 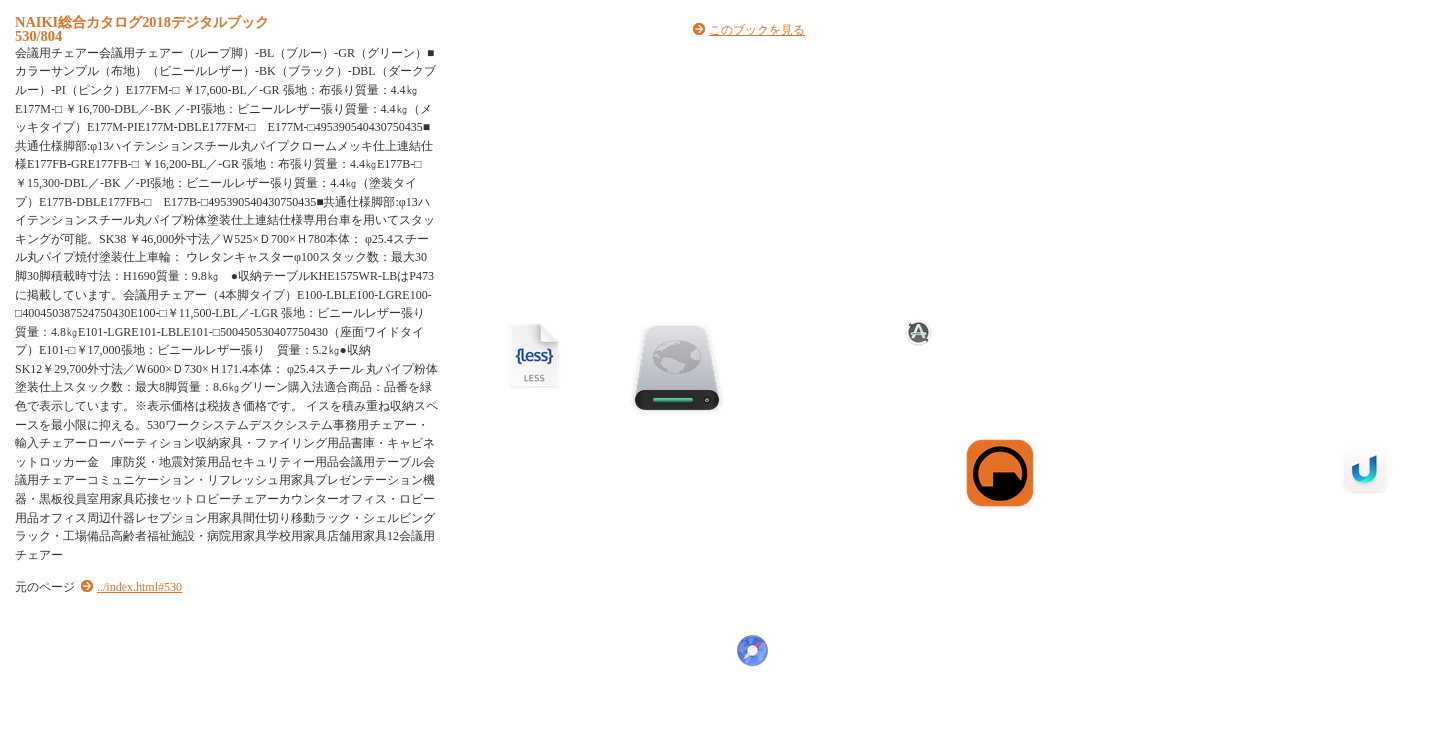 What do you see at coordinates (677, 368) in the screenshot?
I see `access network server or shared storage` at bounding box center [677, 368].